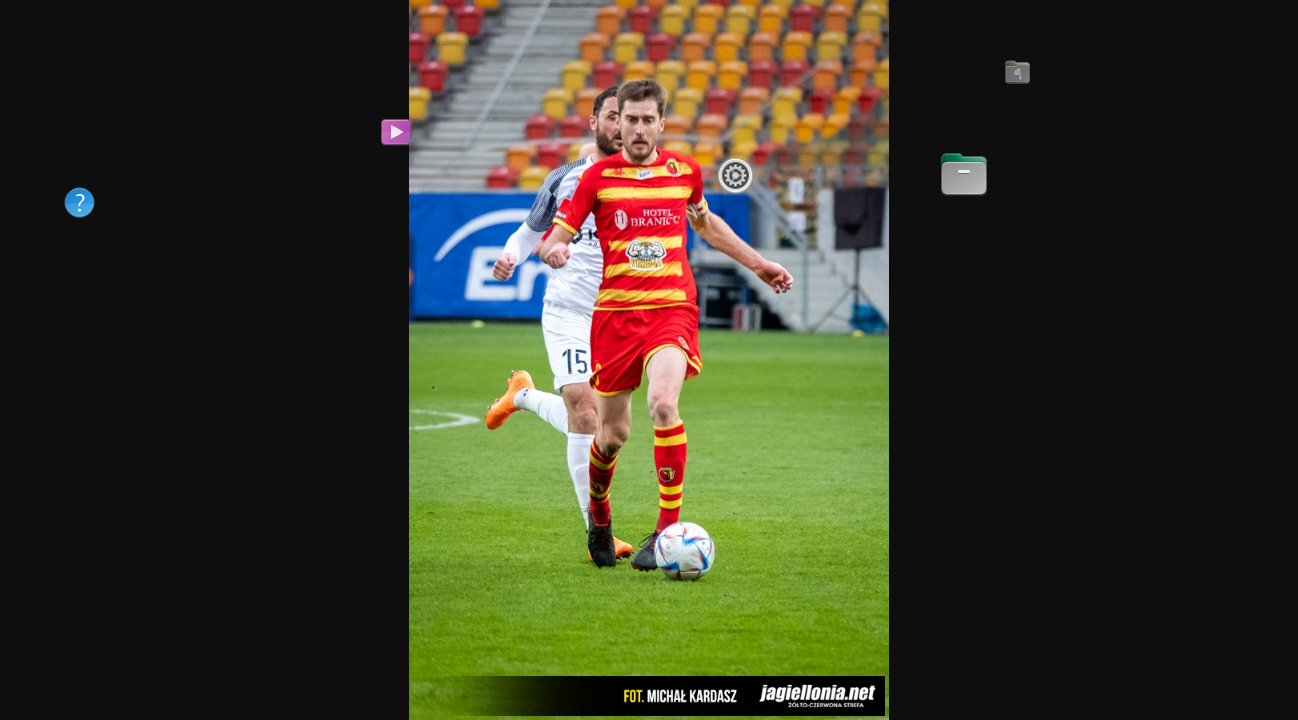 This screenshot has width=1298, height=720. Describe the element at coordinates (79, 202) in the screenshot. I see `open help or support documentation` at that location.